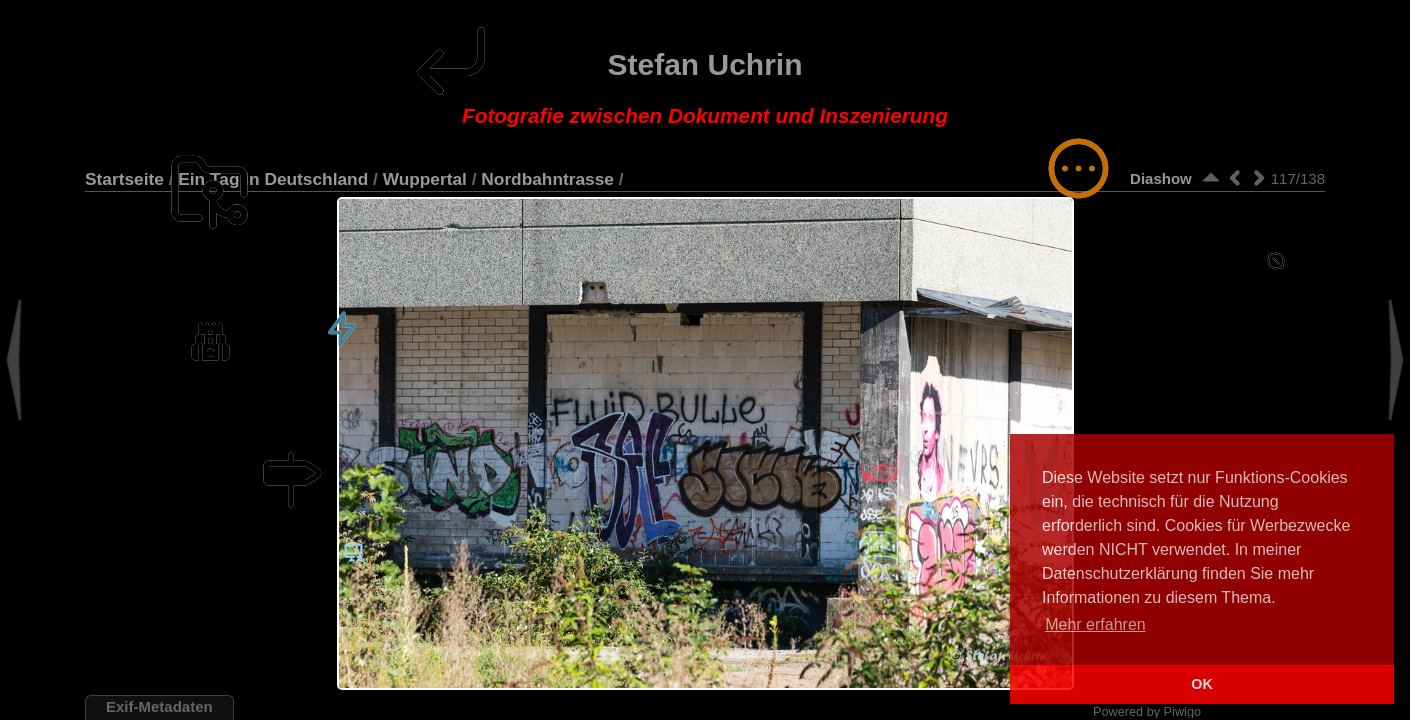 Image resolution: width=1410 pixels, height=720 pixels. What do you see at coordinates (209, 190) in the screenshot?
I see `open git repository folder` at bounding box center [209, 190].